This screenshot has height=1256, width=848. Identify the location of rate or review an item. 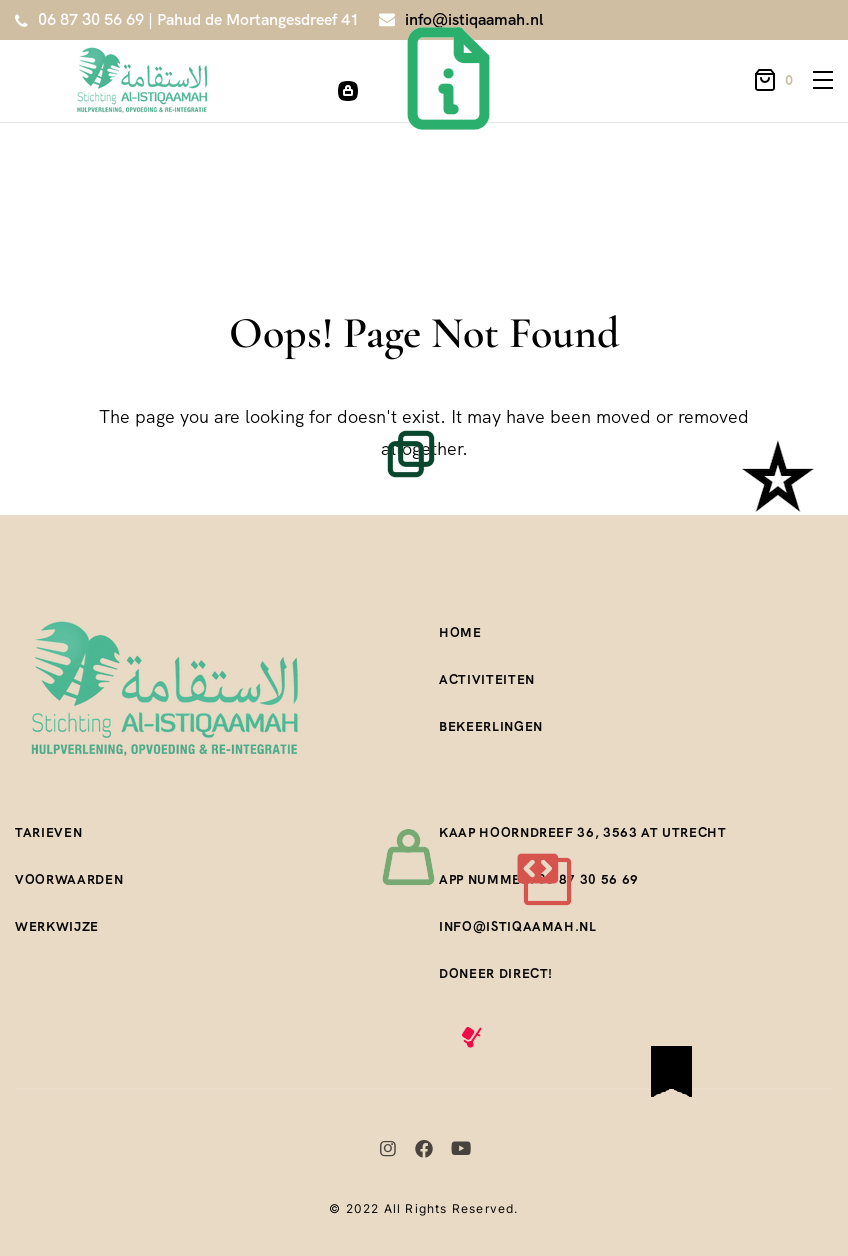
(778, 476).